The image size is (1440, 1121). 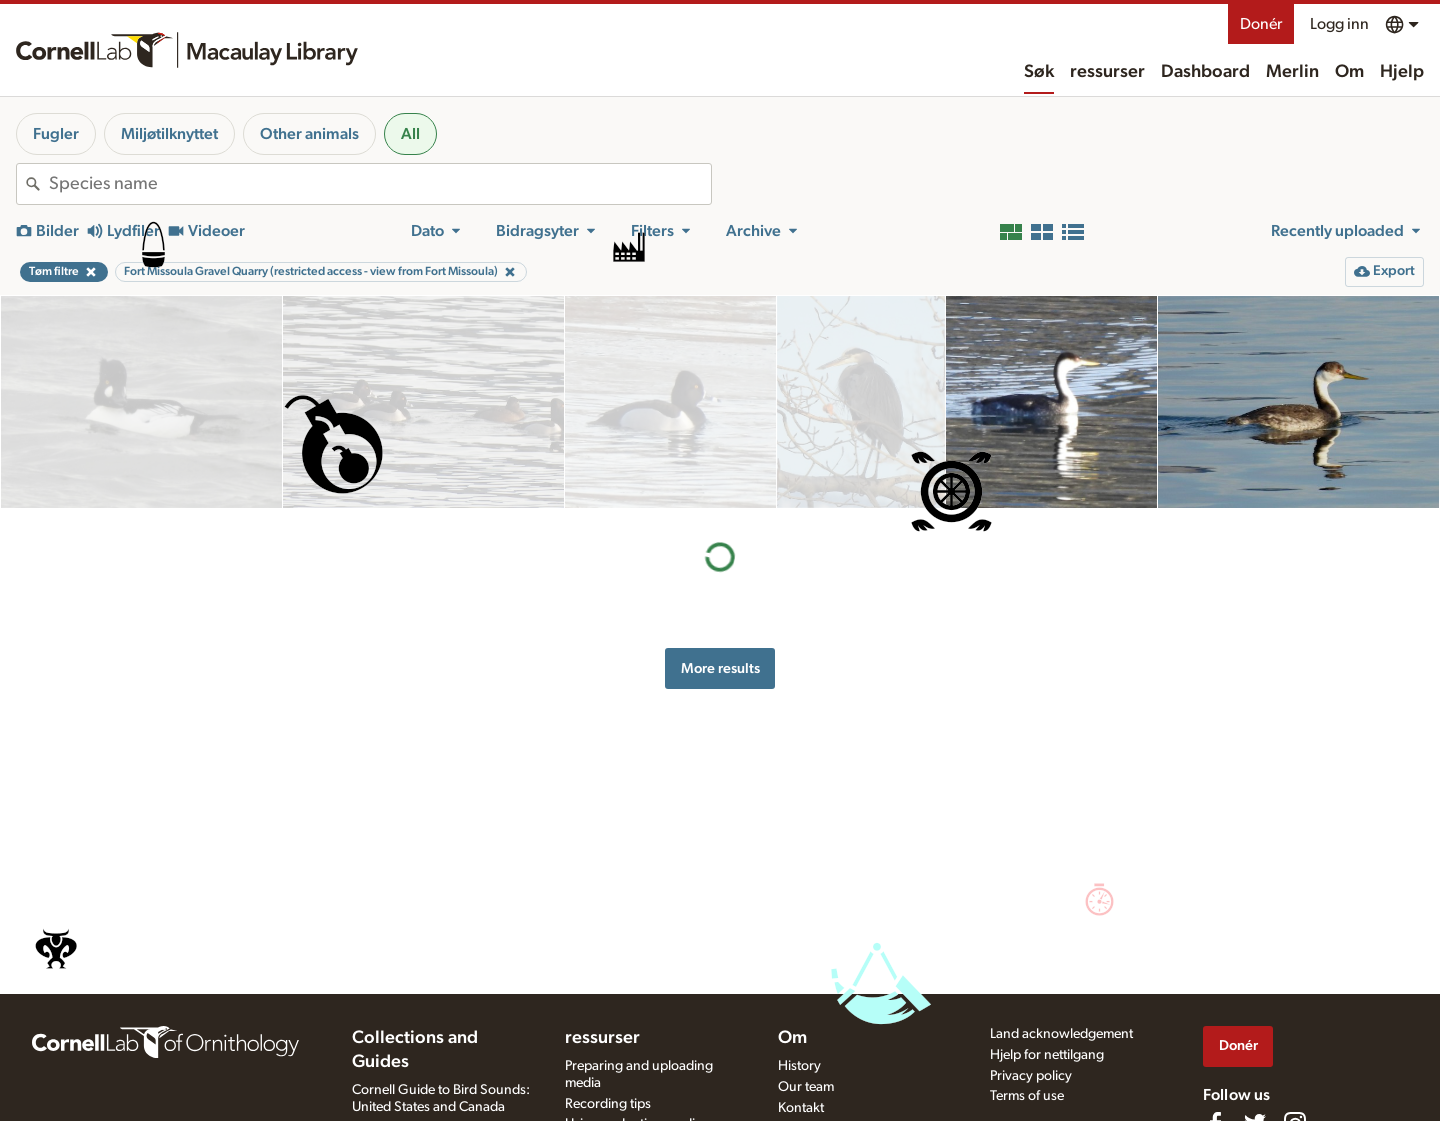 What do you see at coordinates (951, 491) in the screenshot?
I see `tarot card: the wheel of fortune` at bounding box center [951, 491].